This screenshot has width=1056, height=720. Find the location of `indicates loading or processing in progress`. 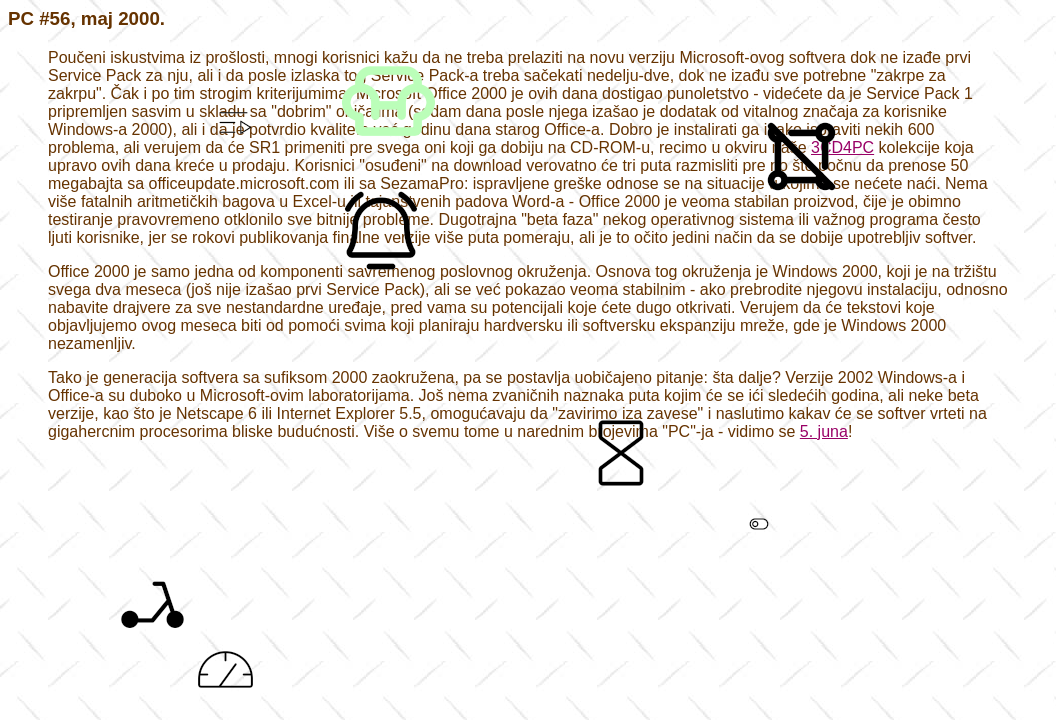

indicates loading or processing in progress is located at coordinates (621, 453).